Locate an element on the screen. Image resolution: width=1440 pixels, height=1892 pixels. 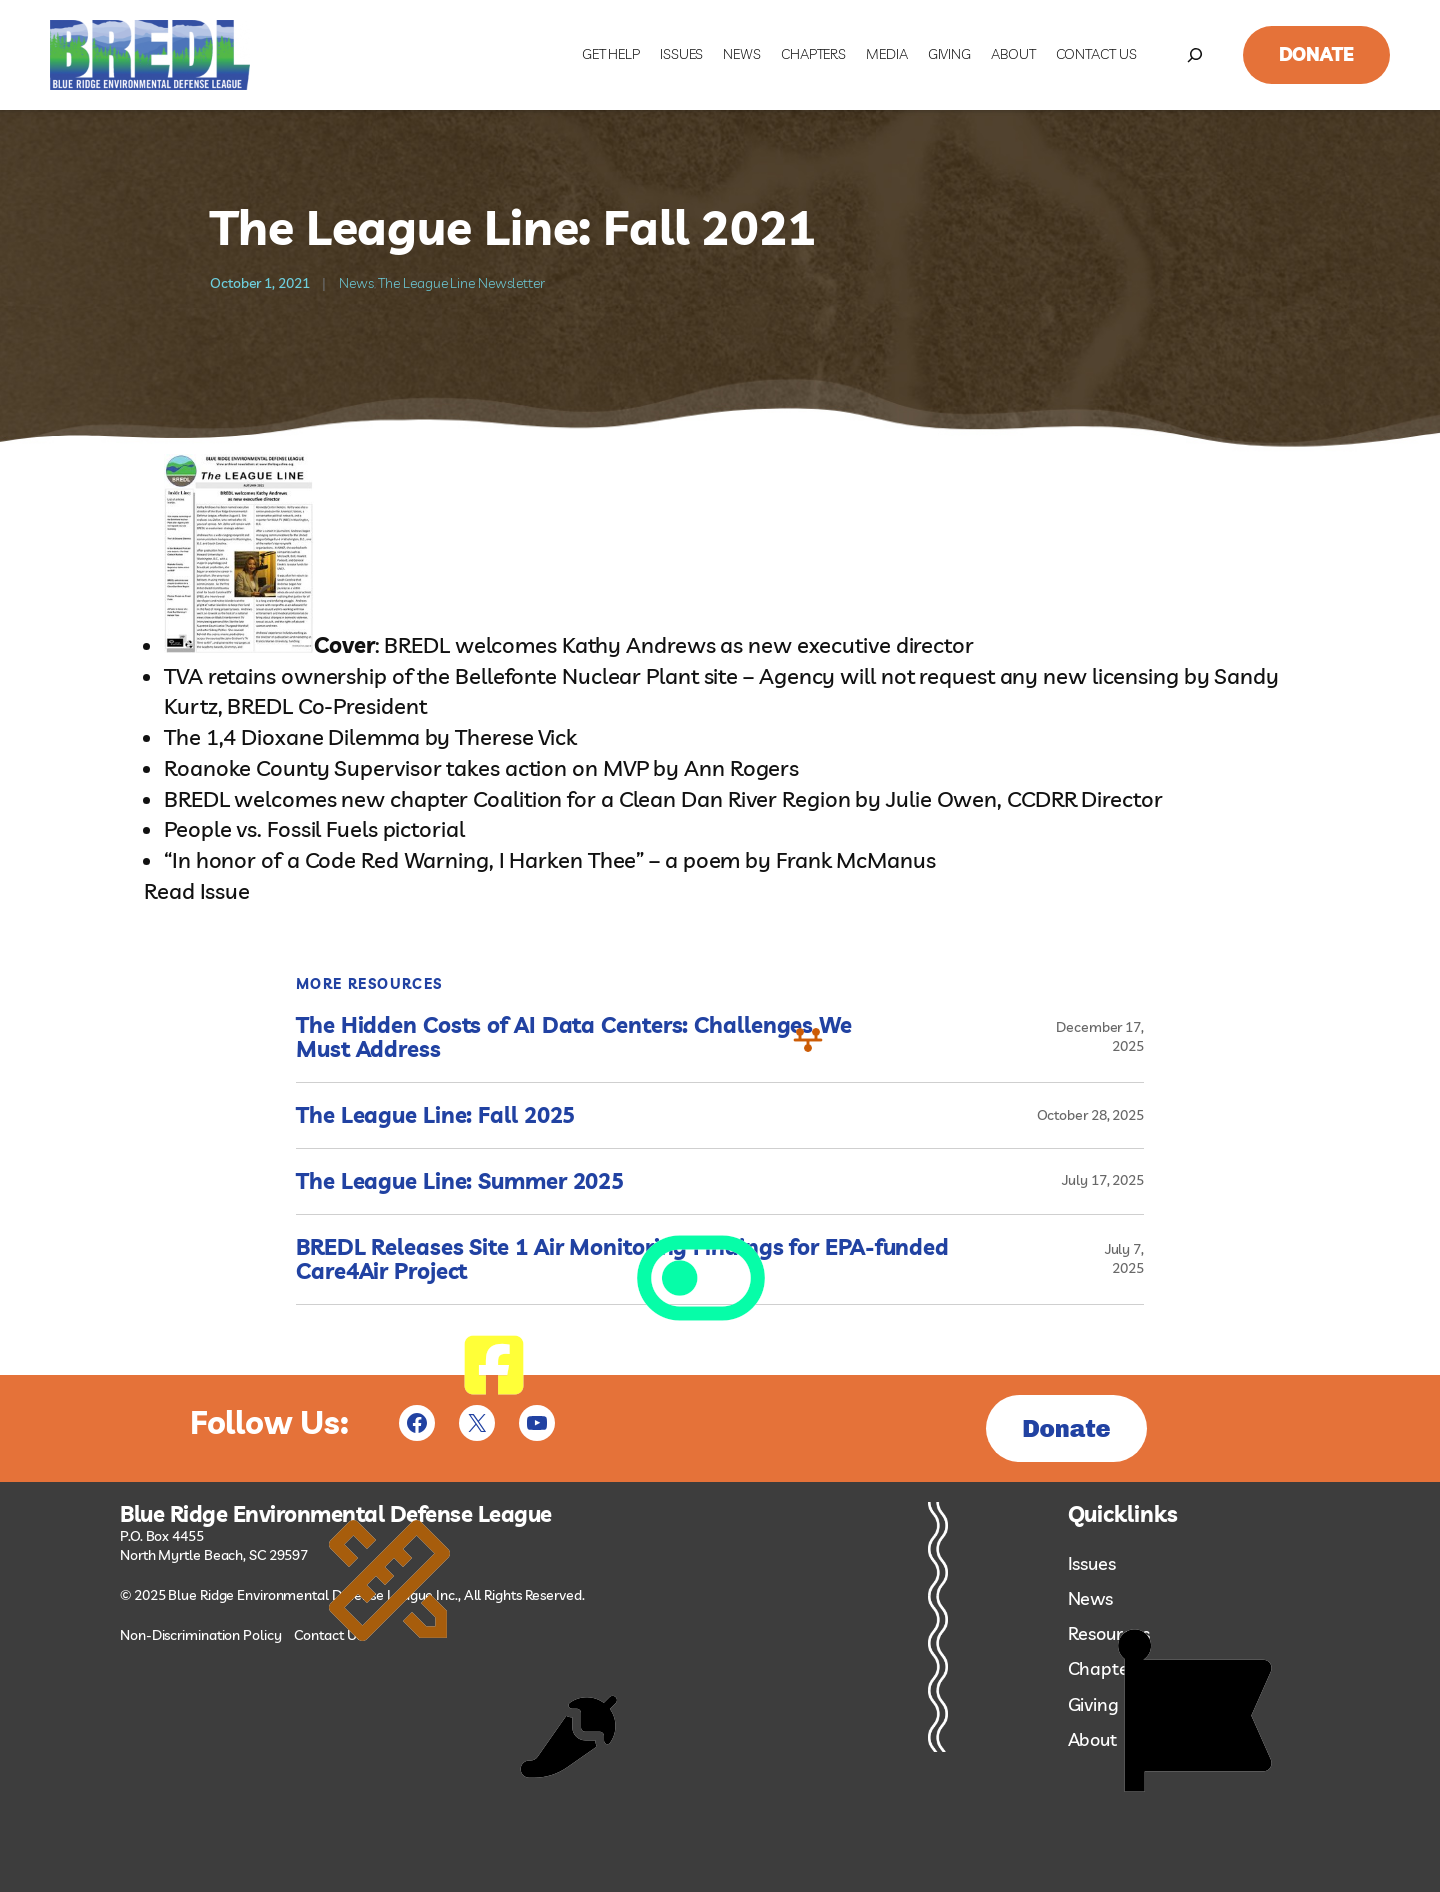
toggle a setting off is located at coordinates (701, 1278).